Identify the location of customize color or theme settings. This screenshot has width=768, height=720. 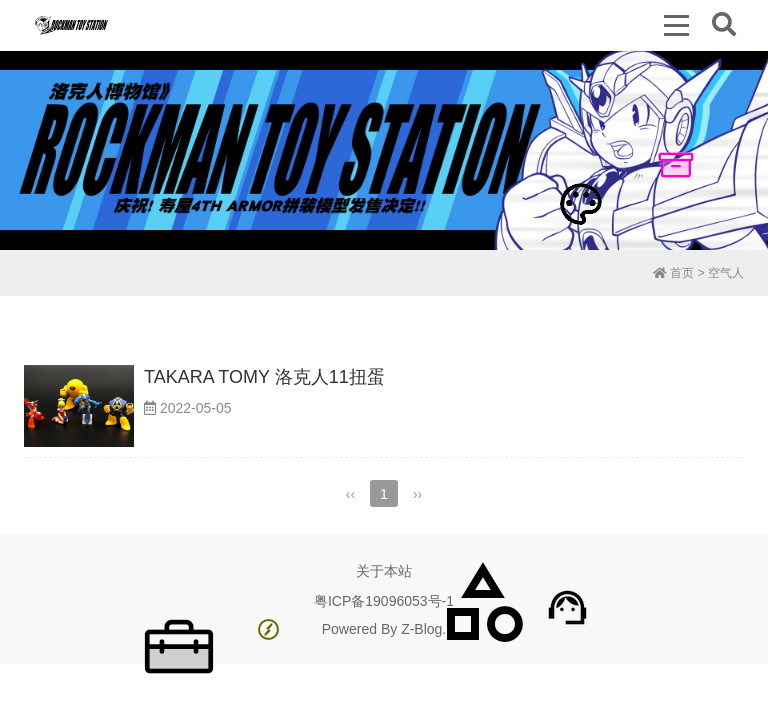
(581, 204).